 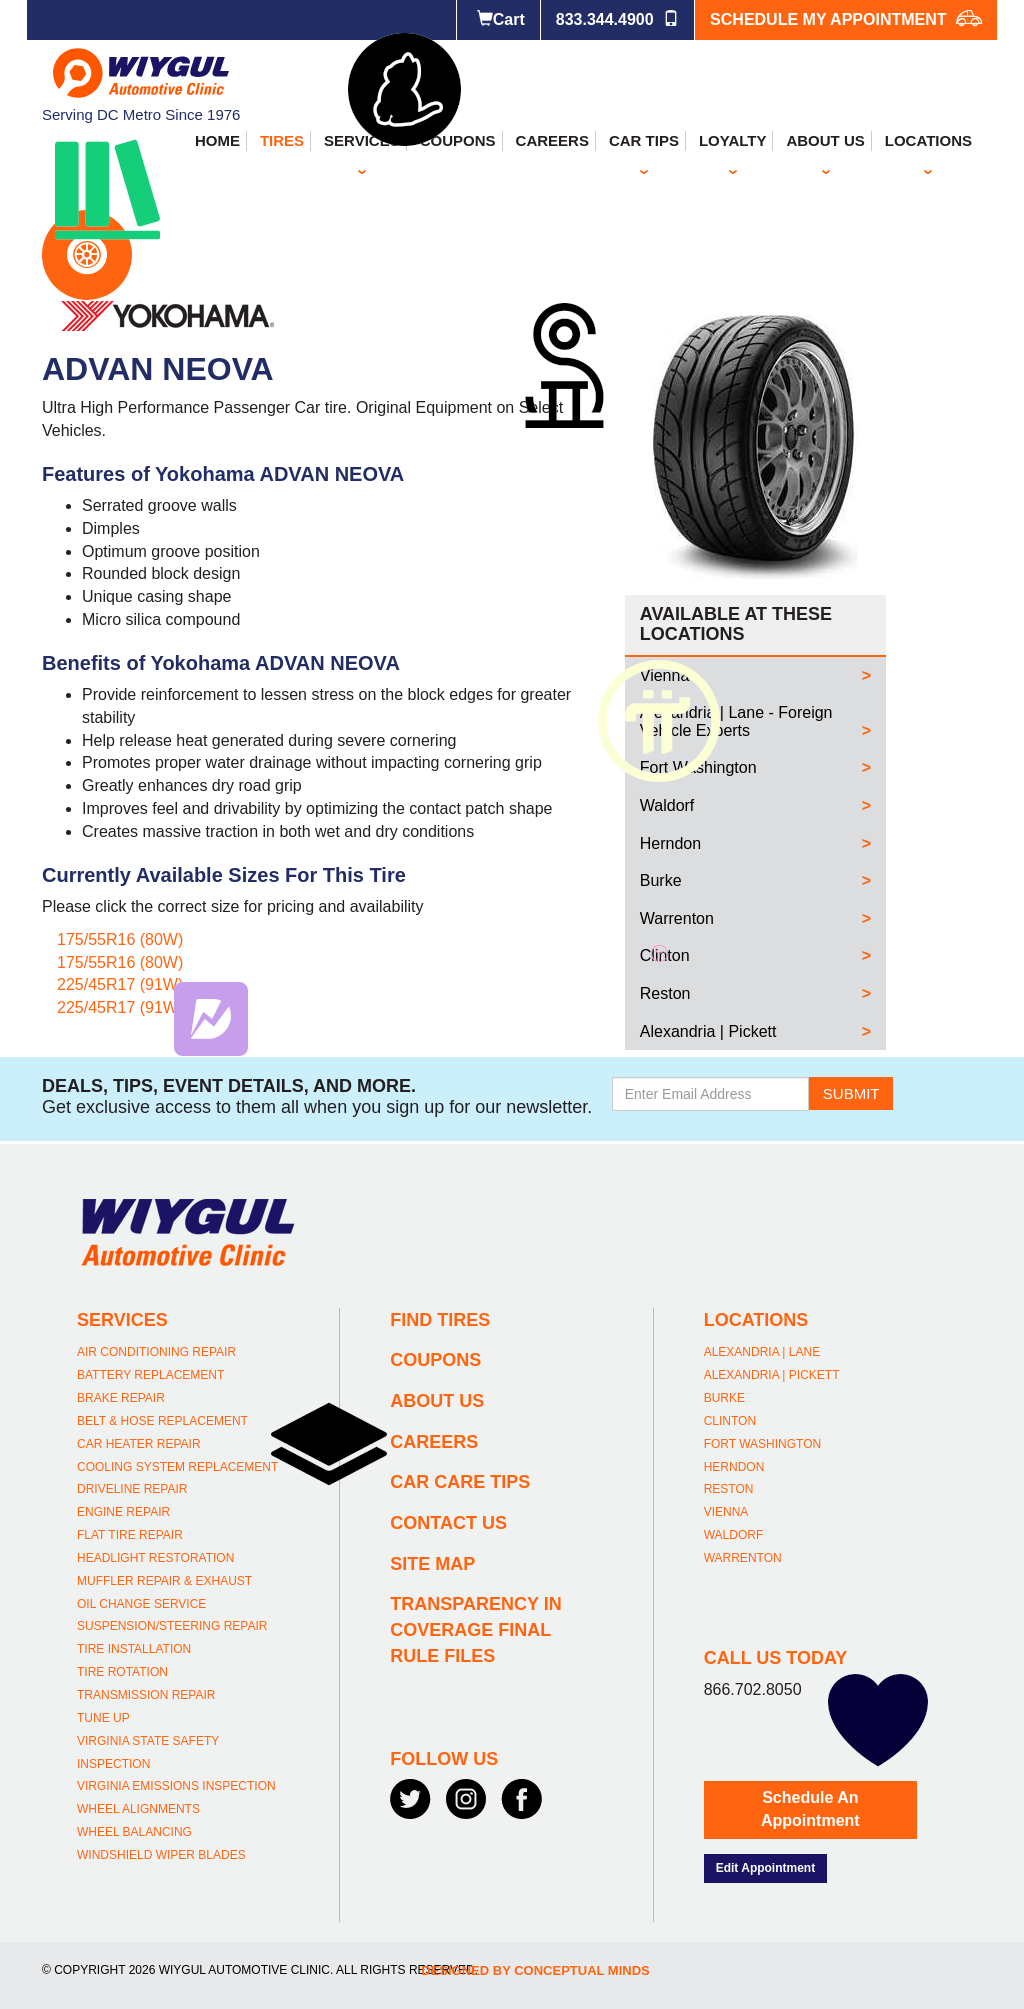 What do you see at coordinates (329, 1444) in the screenshot?
I see `open remove.bg background removal tool` at bounding box center [329, 1444].